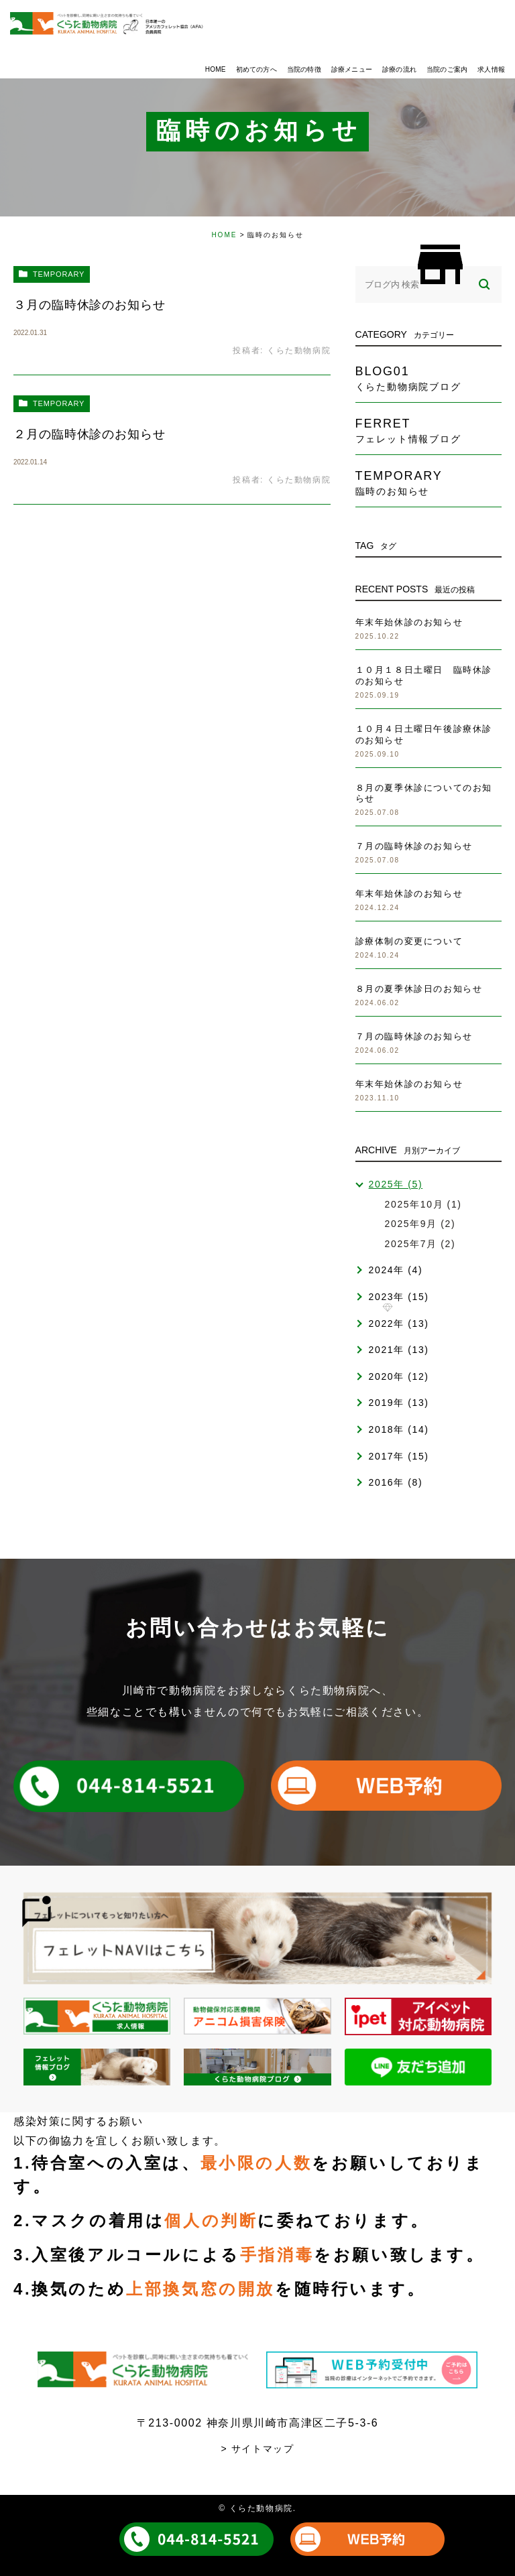  What do you see at coordinates (388, 1307) in the screenshot?
I see `open sketch design app` at bounding box center [388, 1307].